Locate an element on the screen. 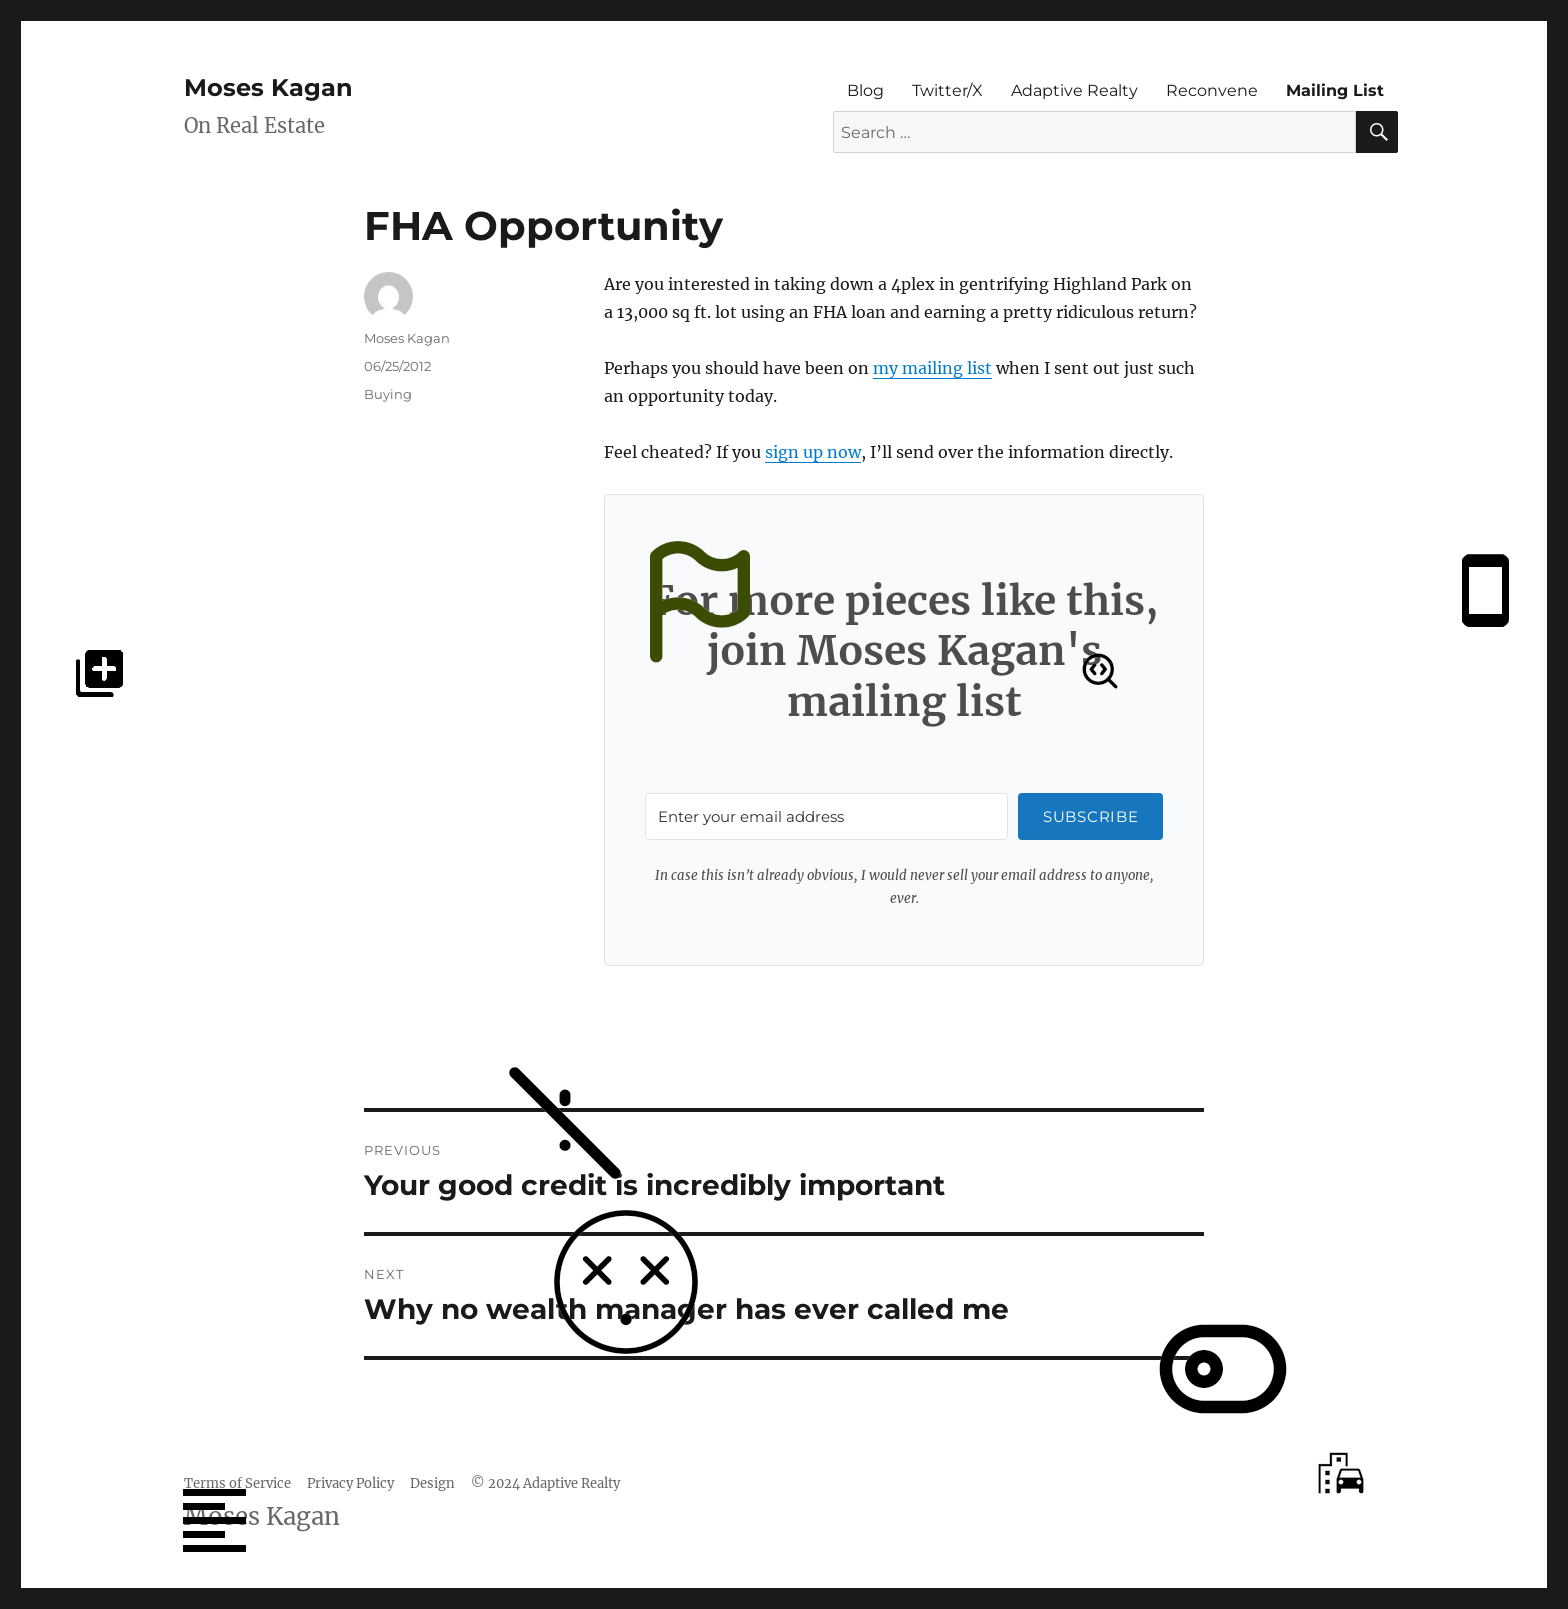 The image size is (1568, 1609). indicates an error or failed action is located at coordinates (626, 1282).